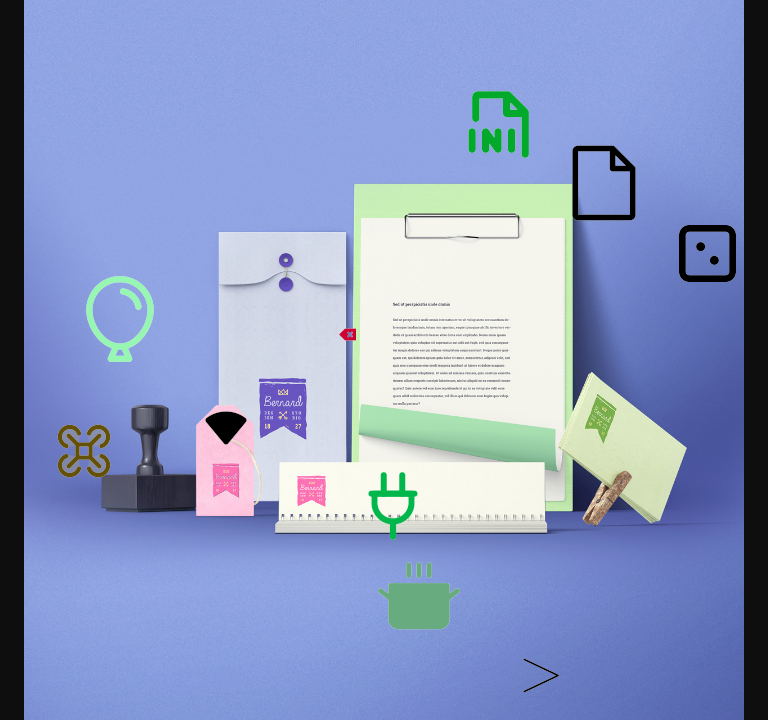 The height and width of the screenshot is (720, 768). I want to click on connect to power or charging, so click(393, 506).